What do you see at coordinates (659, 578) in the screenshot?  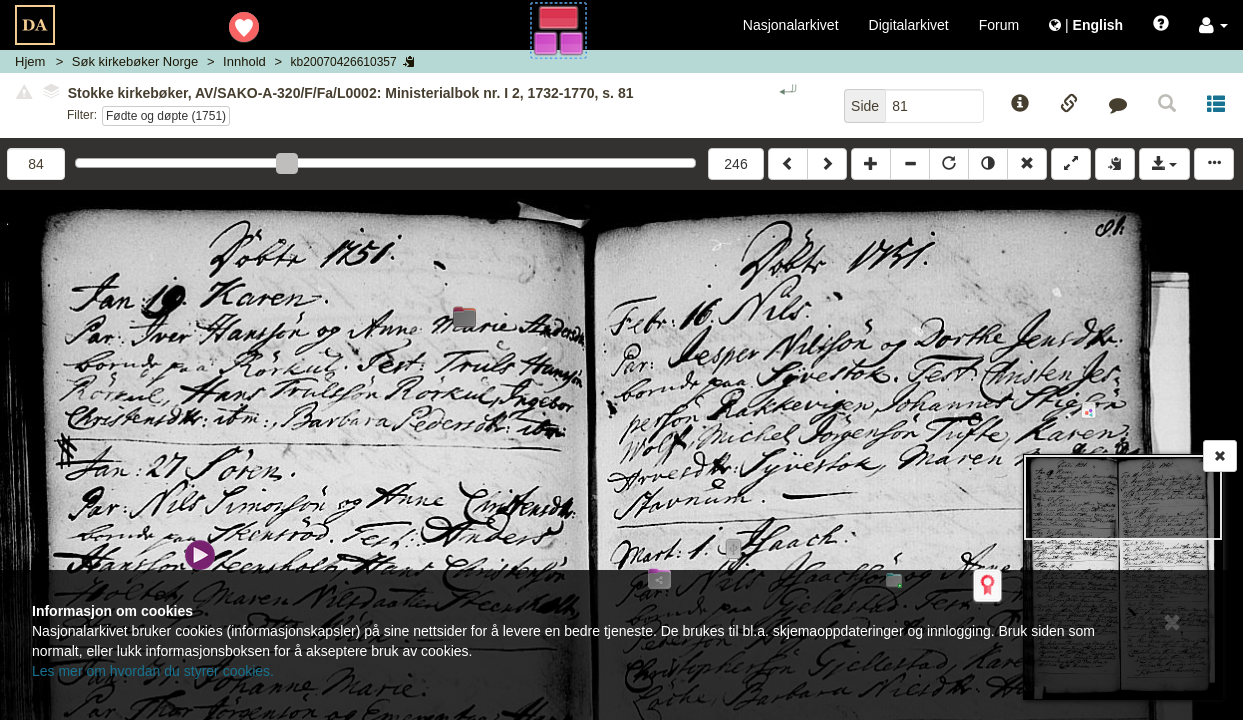 I see `access your public shared folder` at bounding box center [659, 578].